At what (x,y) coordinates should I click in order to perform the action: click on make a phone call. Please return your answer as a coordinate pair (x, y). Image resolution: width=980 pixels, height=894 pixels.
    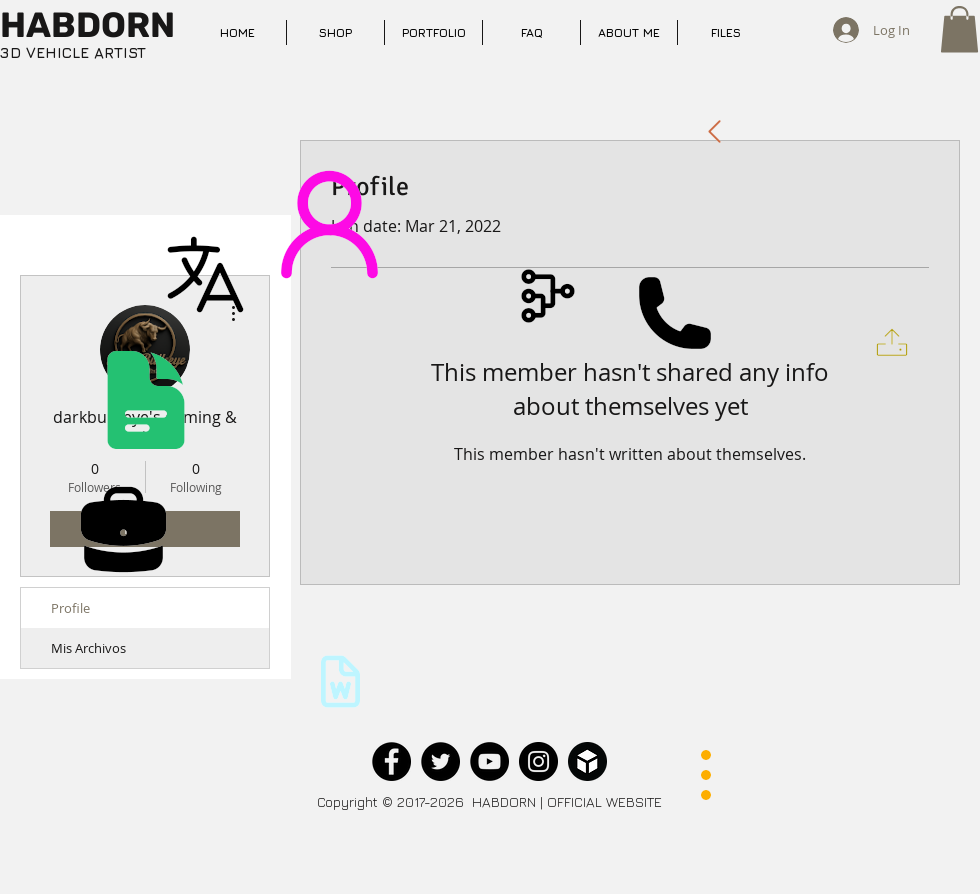
    Looking at the image, I should click on (675, 313).